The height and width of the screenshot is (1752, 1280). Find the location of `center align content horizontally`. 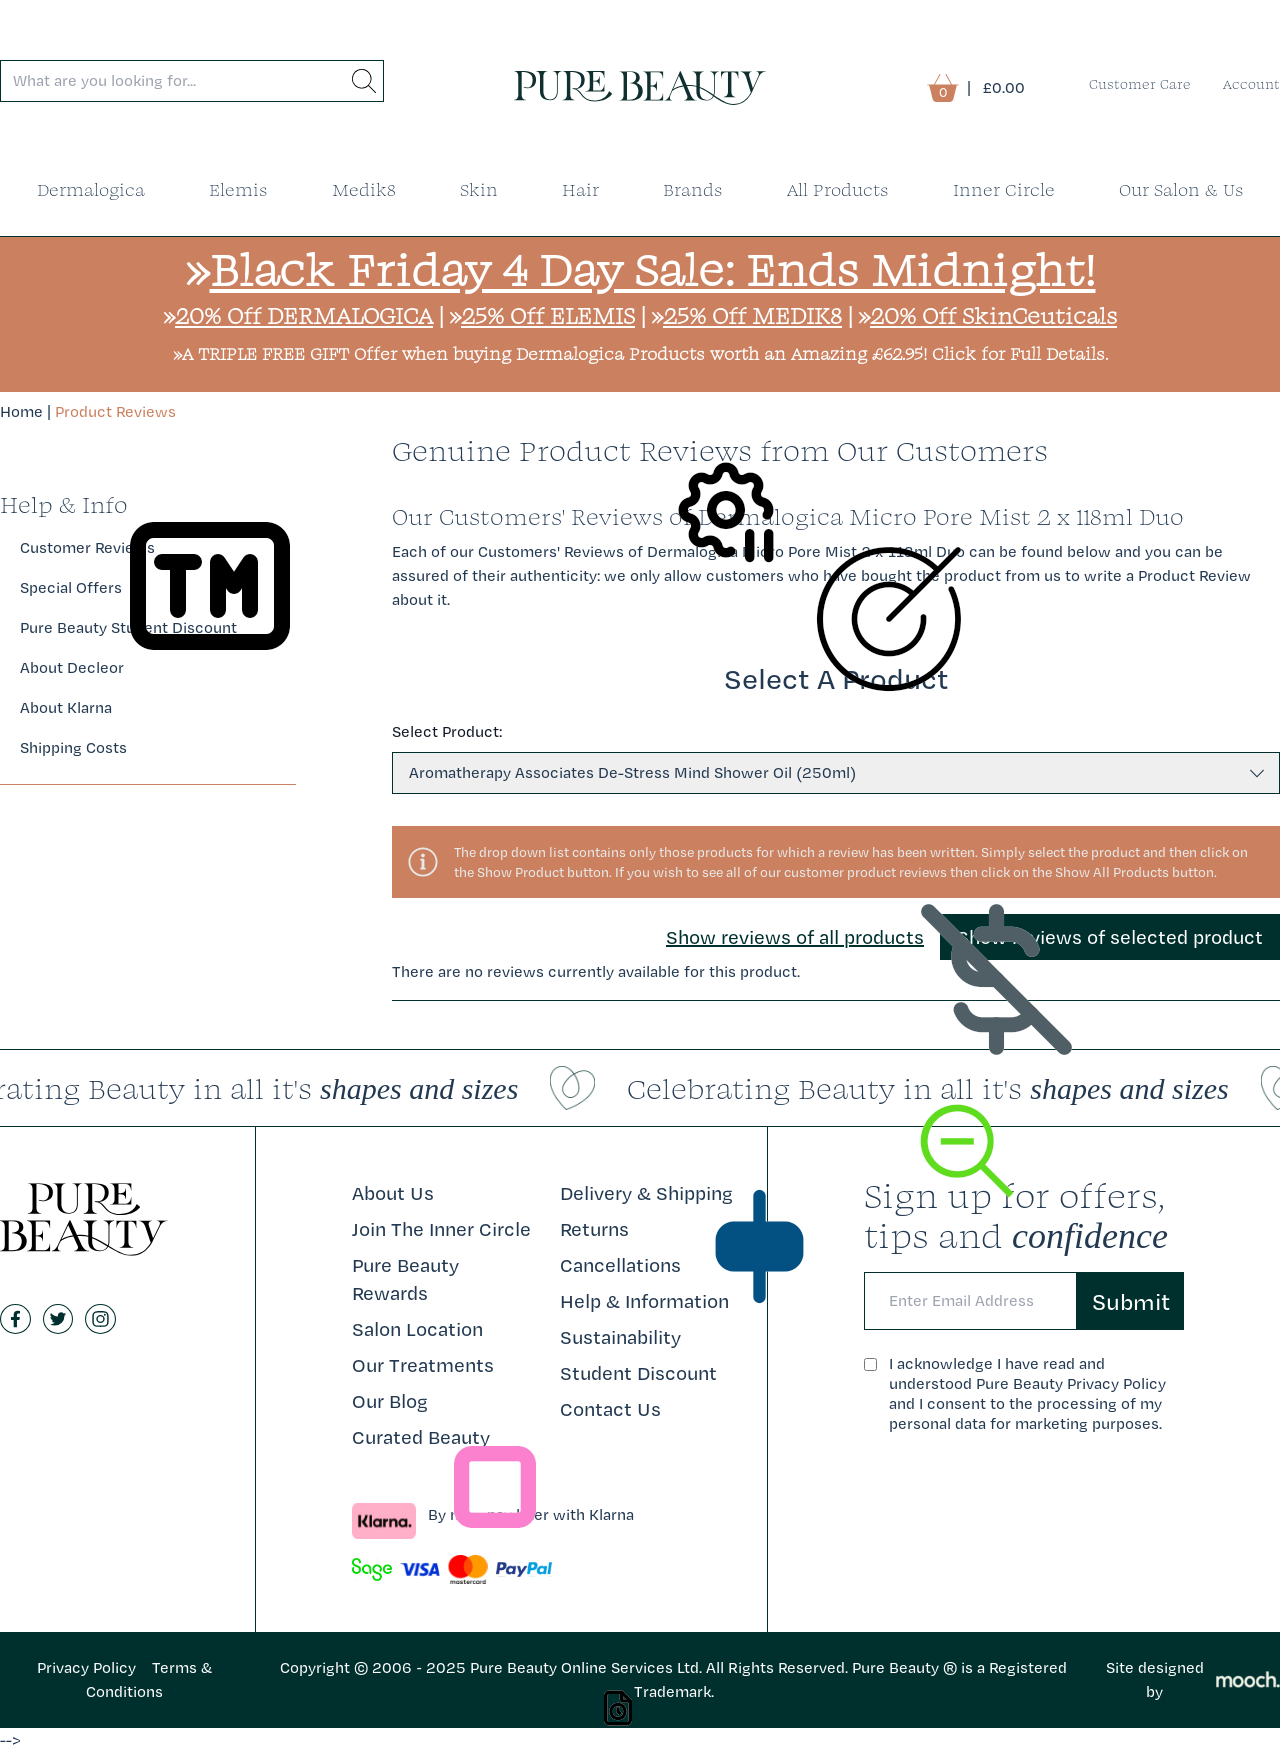

center align content horizontally is located at coordinates (759, 1246).